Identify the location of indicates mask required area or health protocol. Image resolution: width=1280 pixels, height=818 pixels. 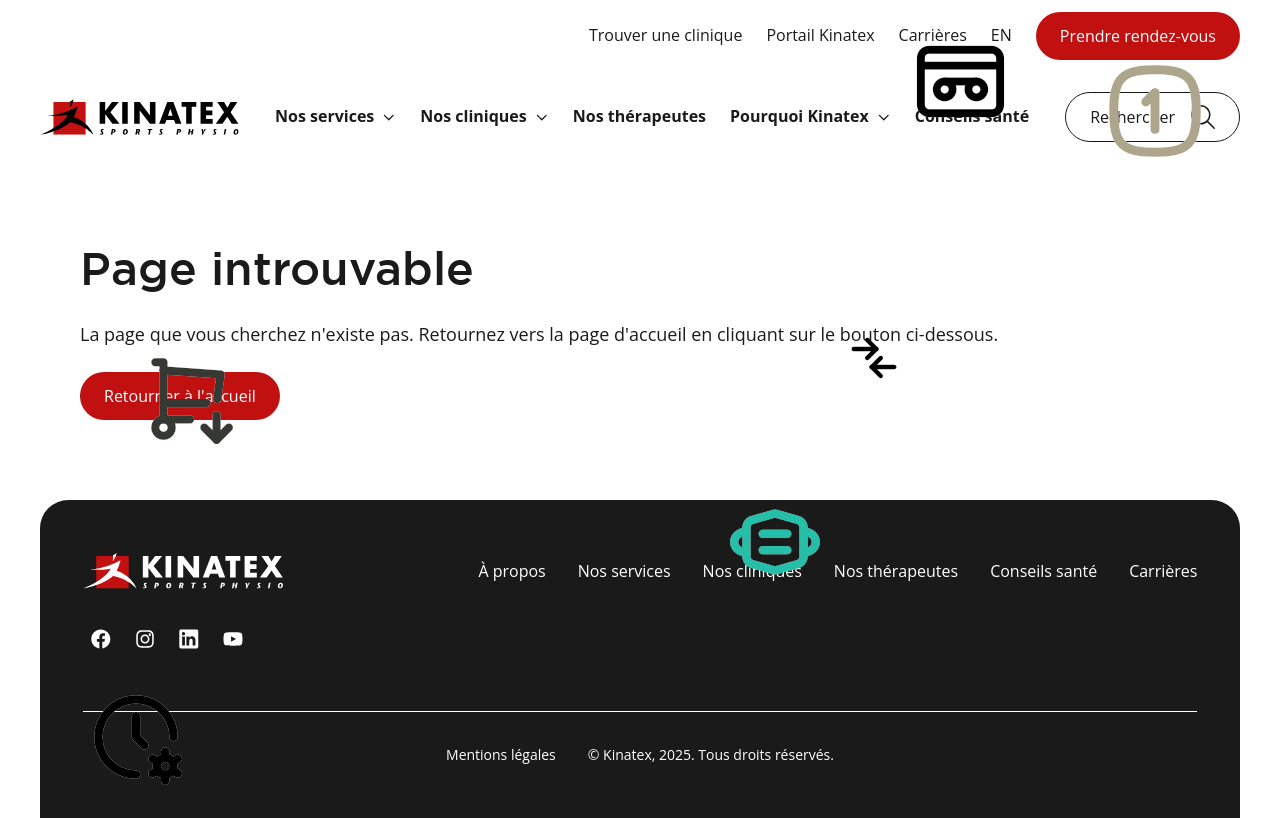
(775, 542).